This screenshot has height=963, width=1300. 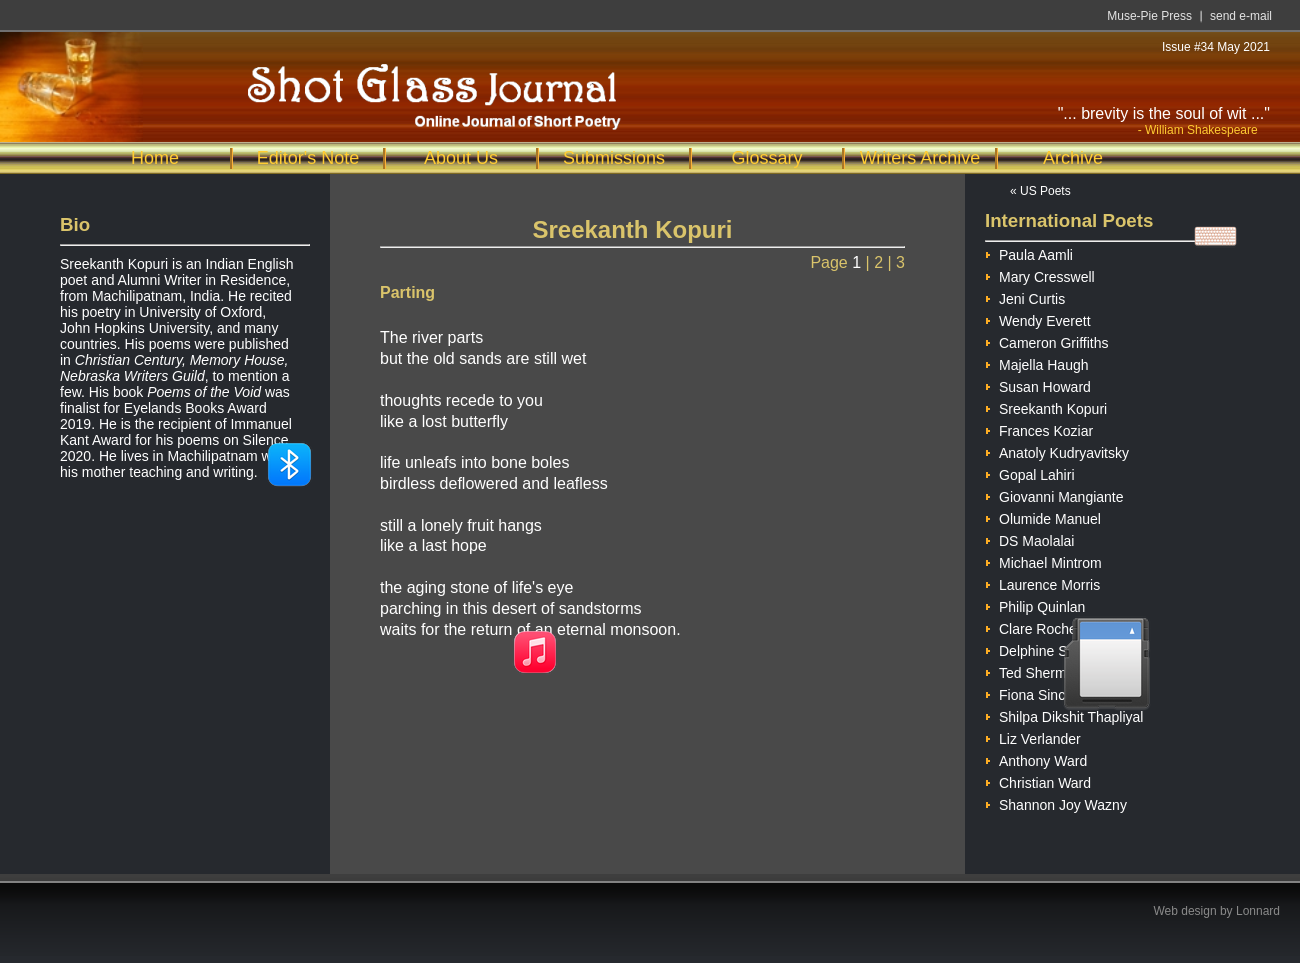 What do you see at coordinates (289, 464) in the screenshot?
I see `toggle bluetooth connectivity on or off` at bounding box center [289, 464].